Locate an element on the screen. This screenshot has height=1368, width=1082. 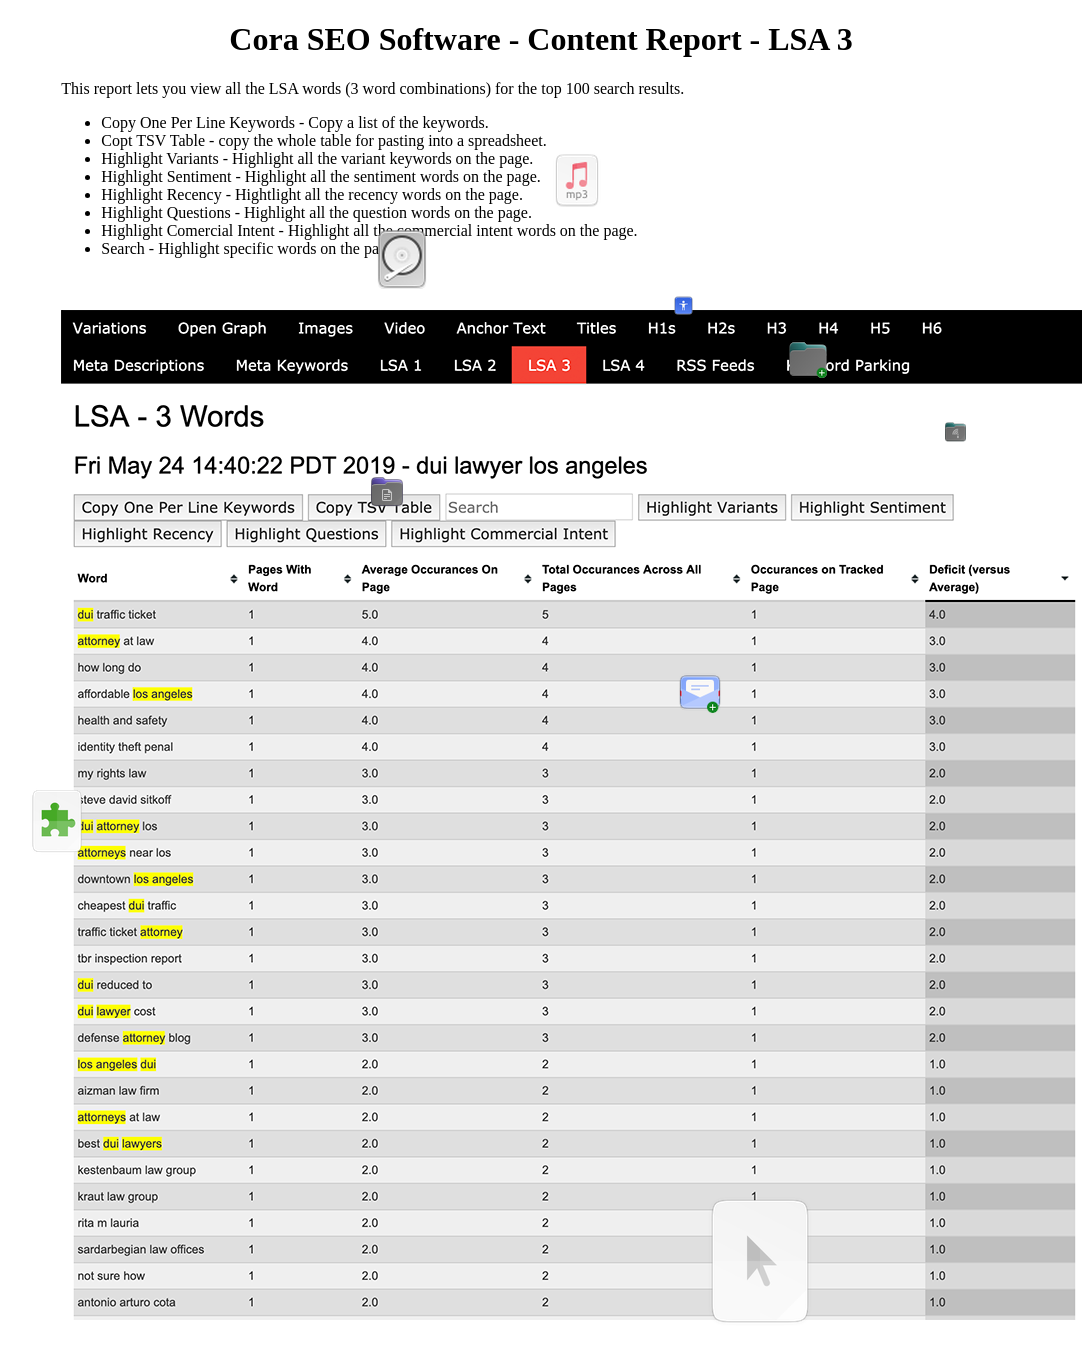
indicates an extension or plugin file type is located at coordinates (57, 821).